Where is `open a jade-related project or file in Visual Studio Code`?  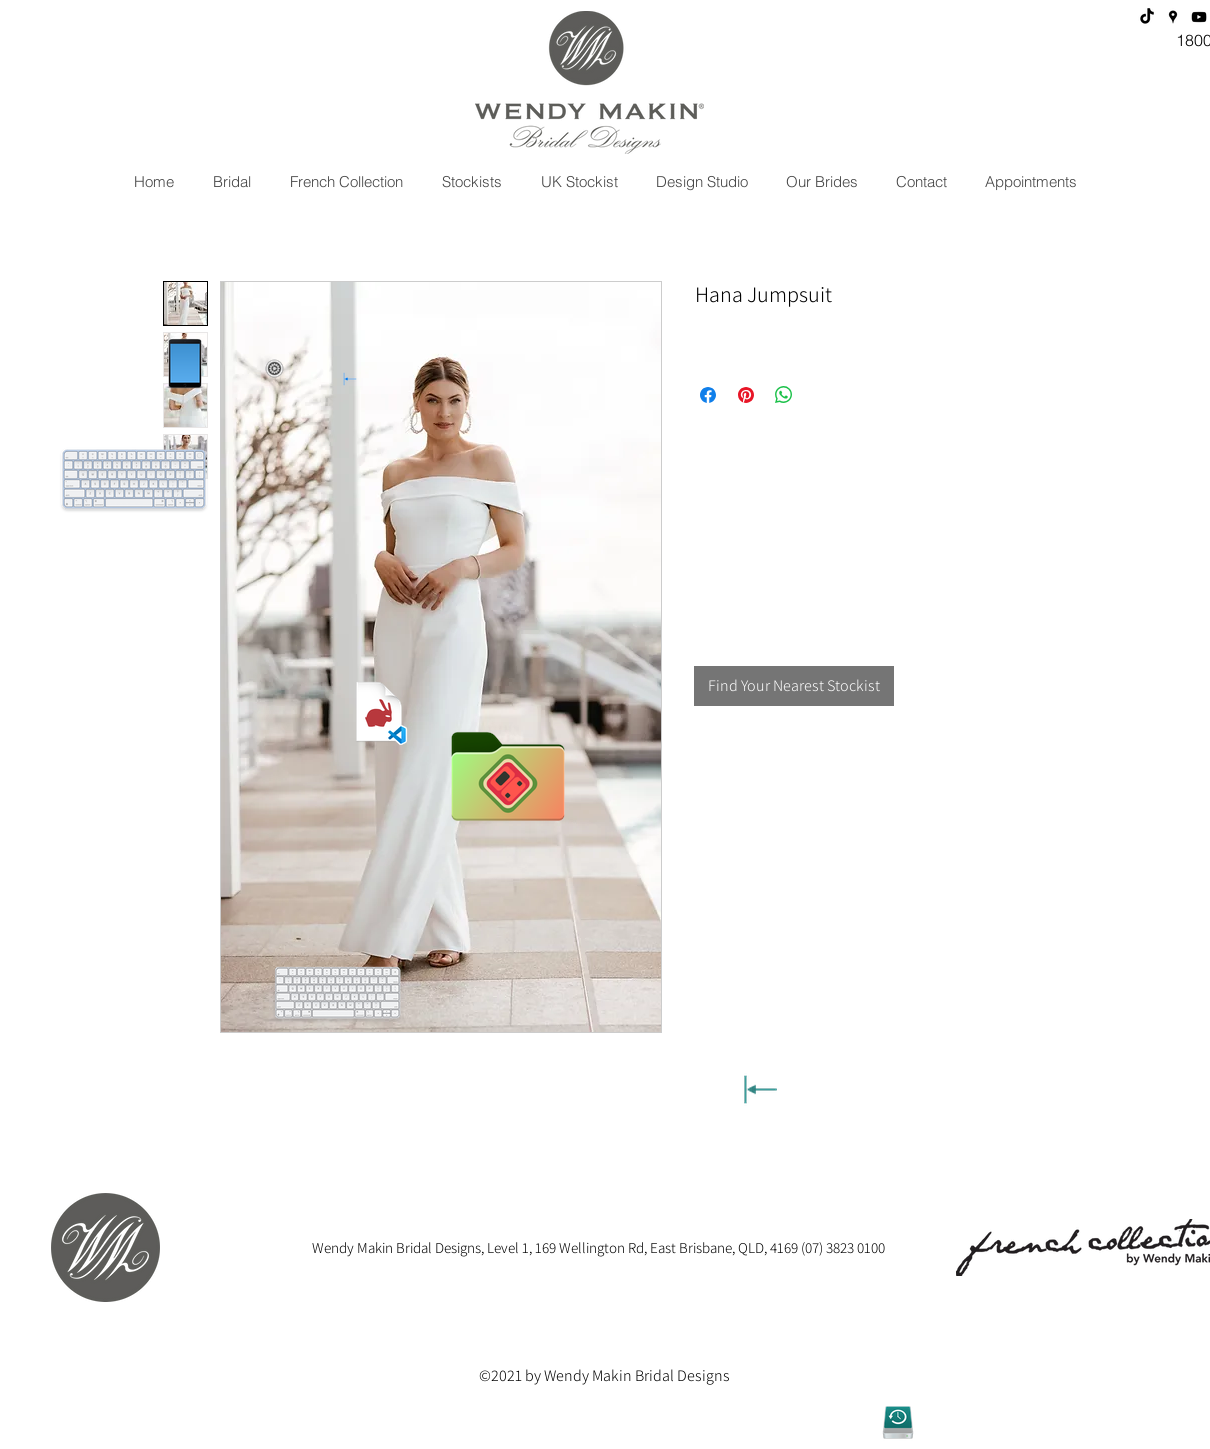
open a jade-related project or file in Visual Studio Code is located at coordinates (379, 713).